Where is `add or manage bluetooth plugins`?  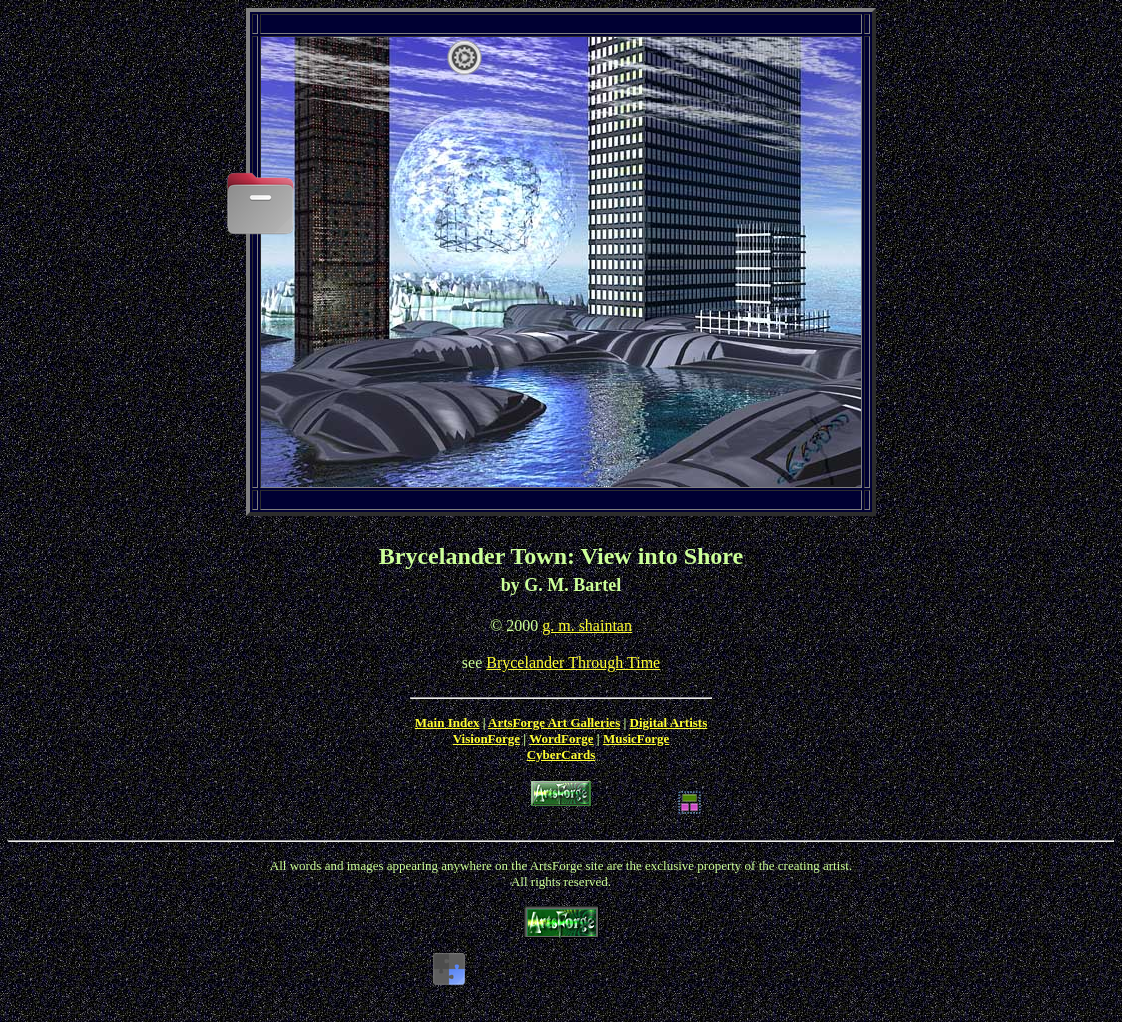
add or manage bluetooth plugins is located at coordinates (449, 969).